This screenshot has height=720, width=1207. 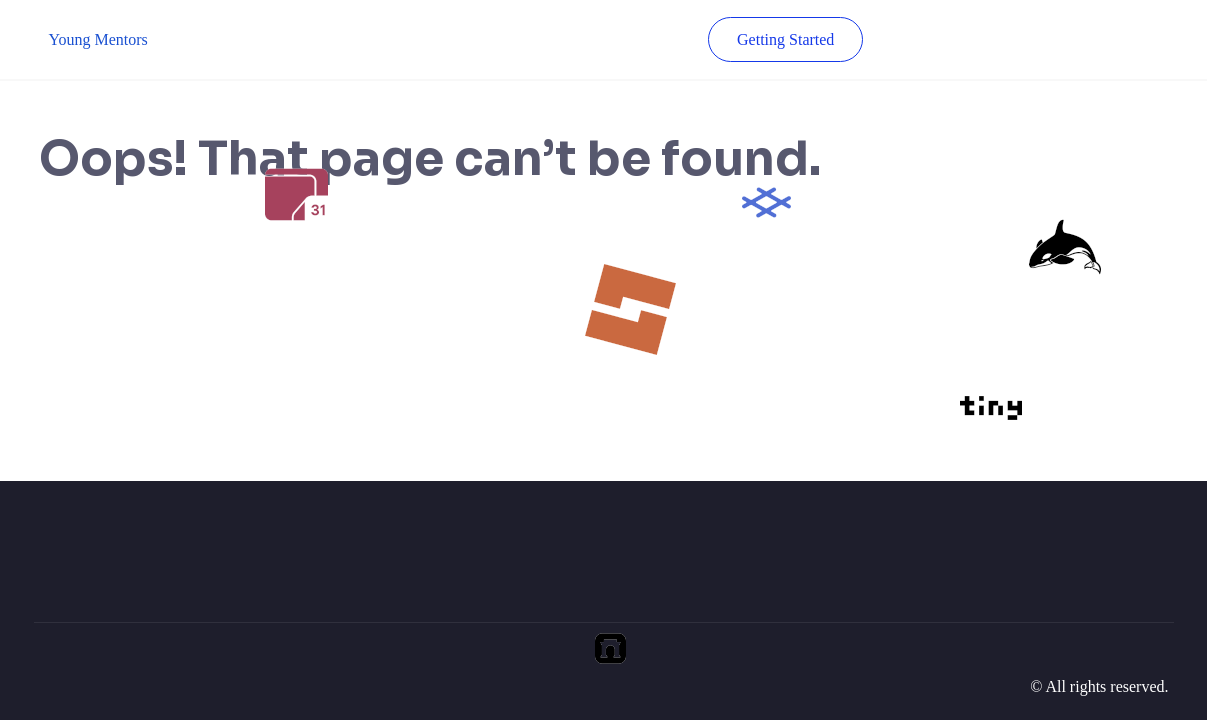 What do you see at coordinates (610, 648) in the screenshot?
I see `open the Farcaster app` at bounding box center [610, 648].